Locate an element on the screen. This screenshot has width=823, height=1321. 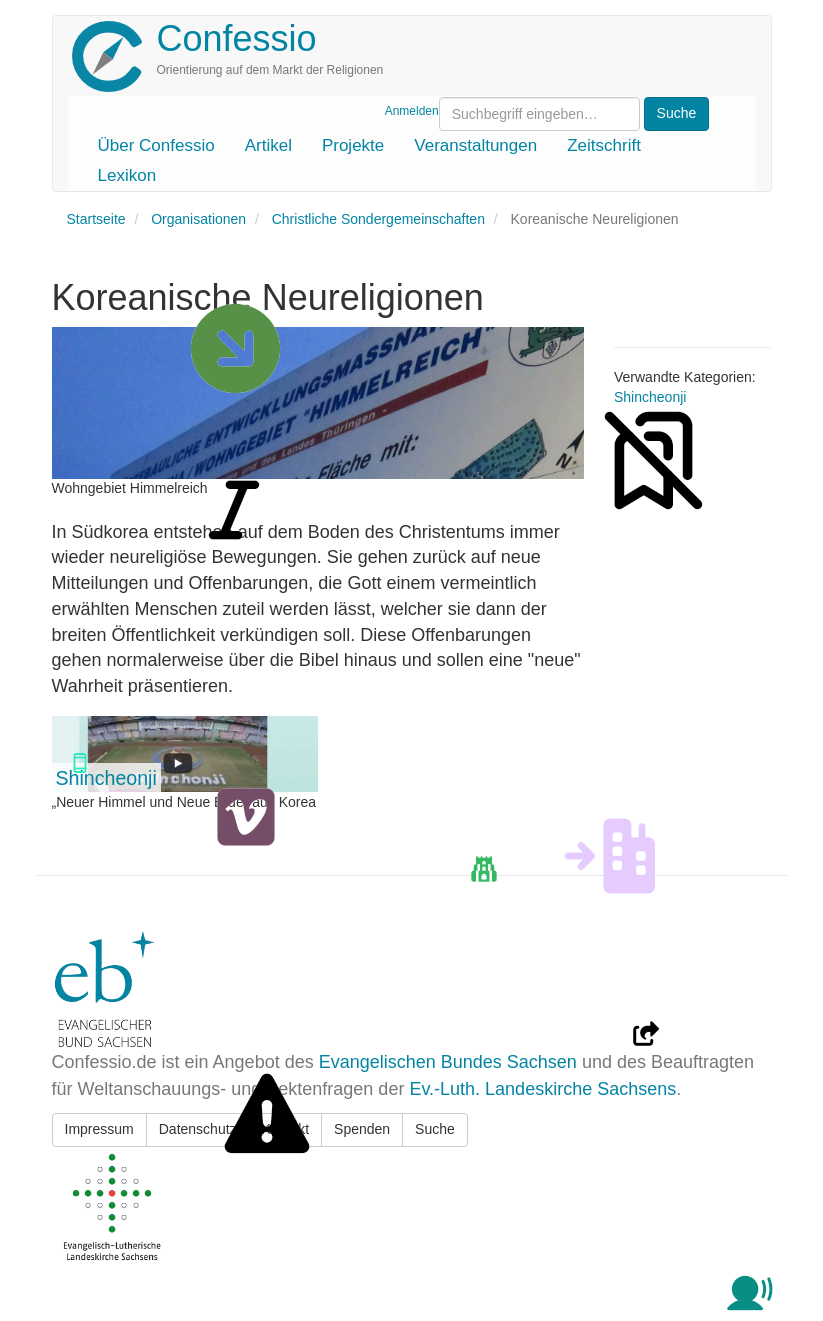
bookmarks feature disabled is located at coordinates (653, 460).